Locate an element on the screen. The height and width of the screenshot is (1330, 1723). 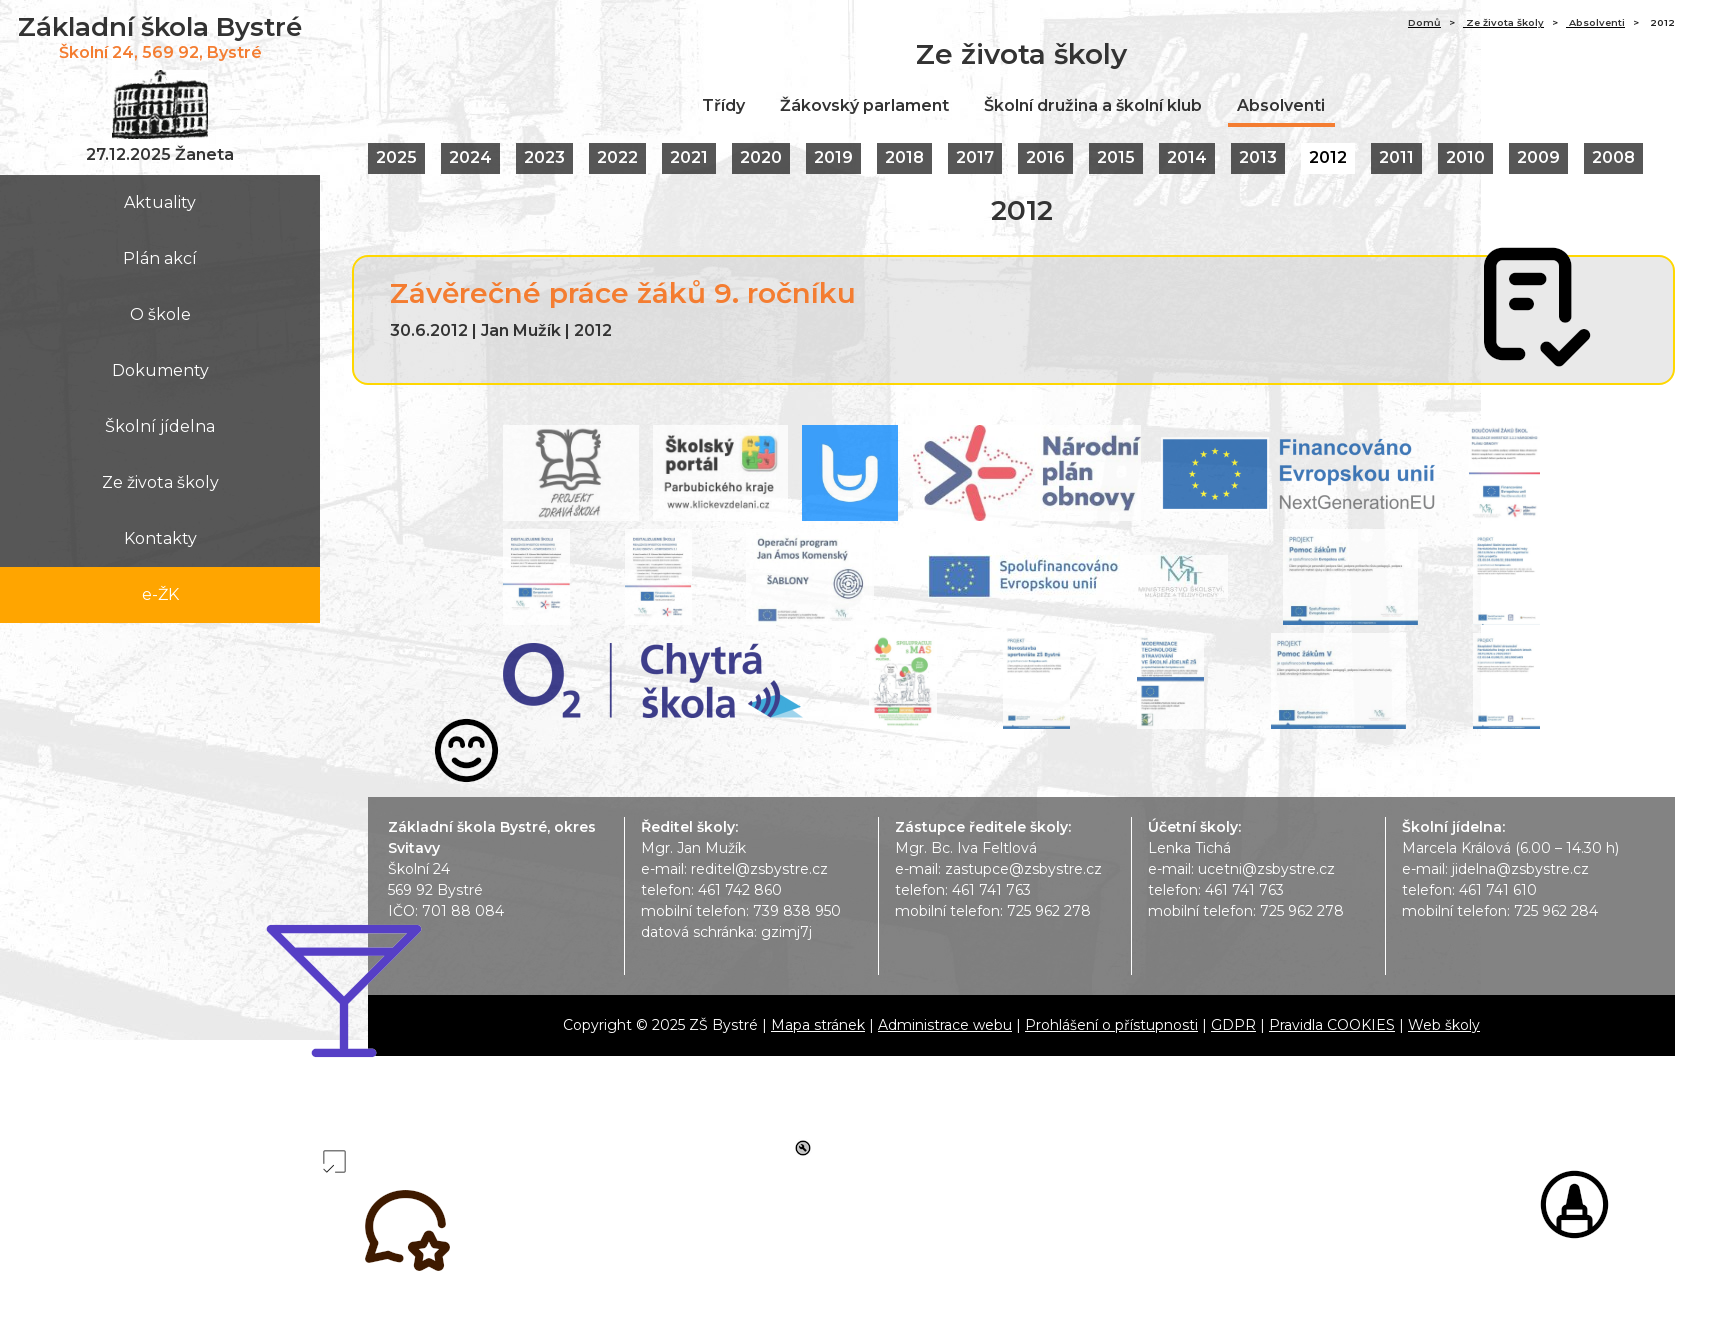
view your task checklist is located at coordinates (1534, 304).